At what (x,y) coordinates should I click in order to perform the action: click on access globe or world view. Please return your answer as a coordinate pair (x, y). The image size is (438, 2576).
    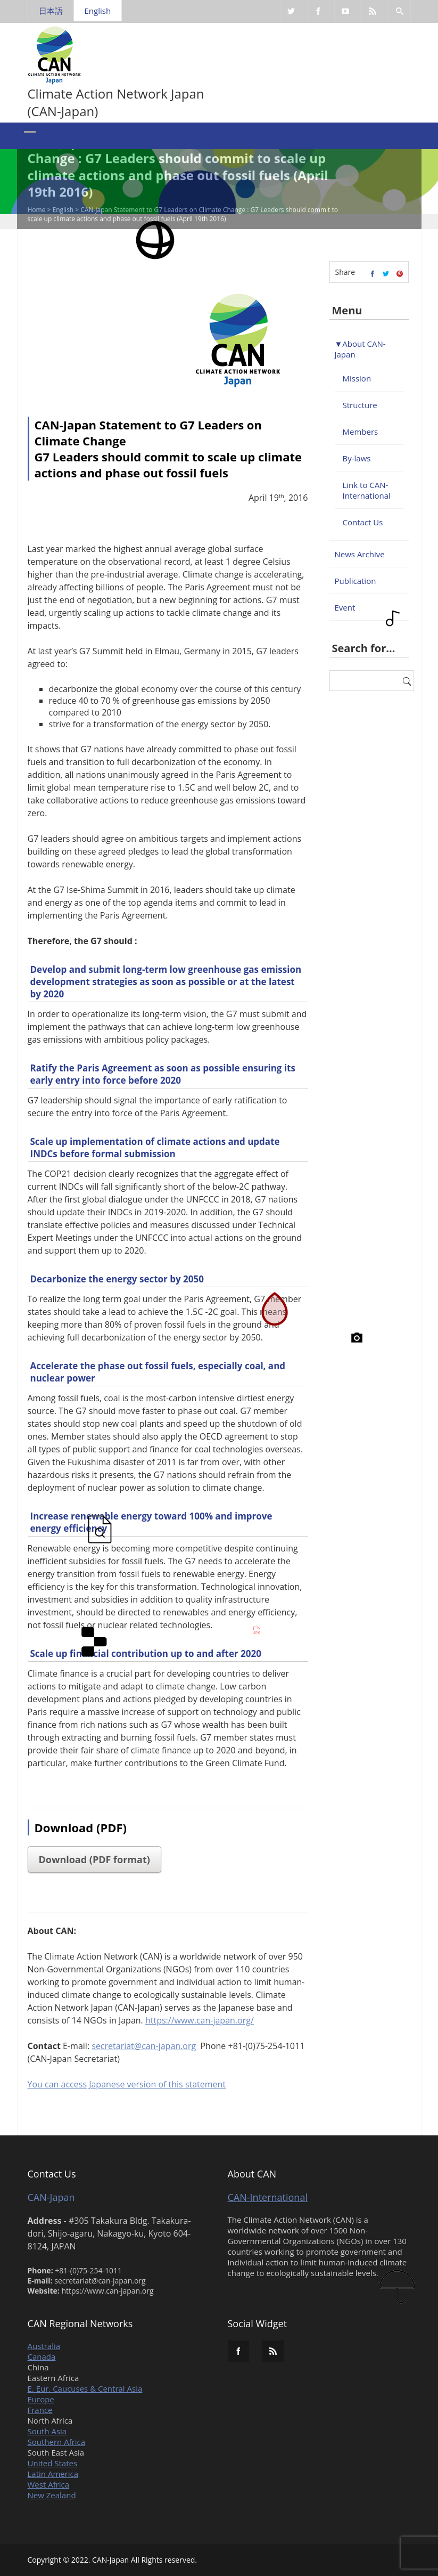
    Looking at the image, I should click on (155, 240).